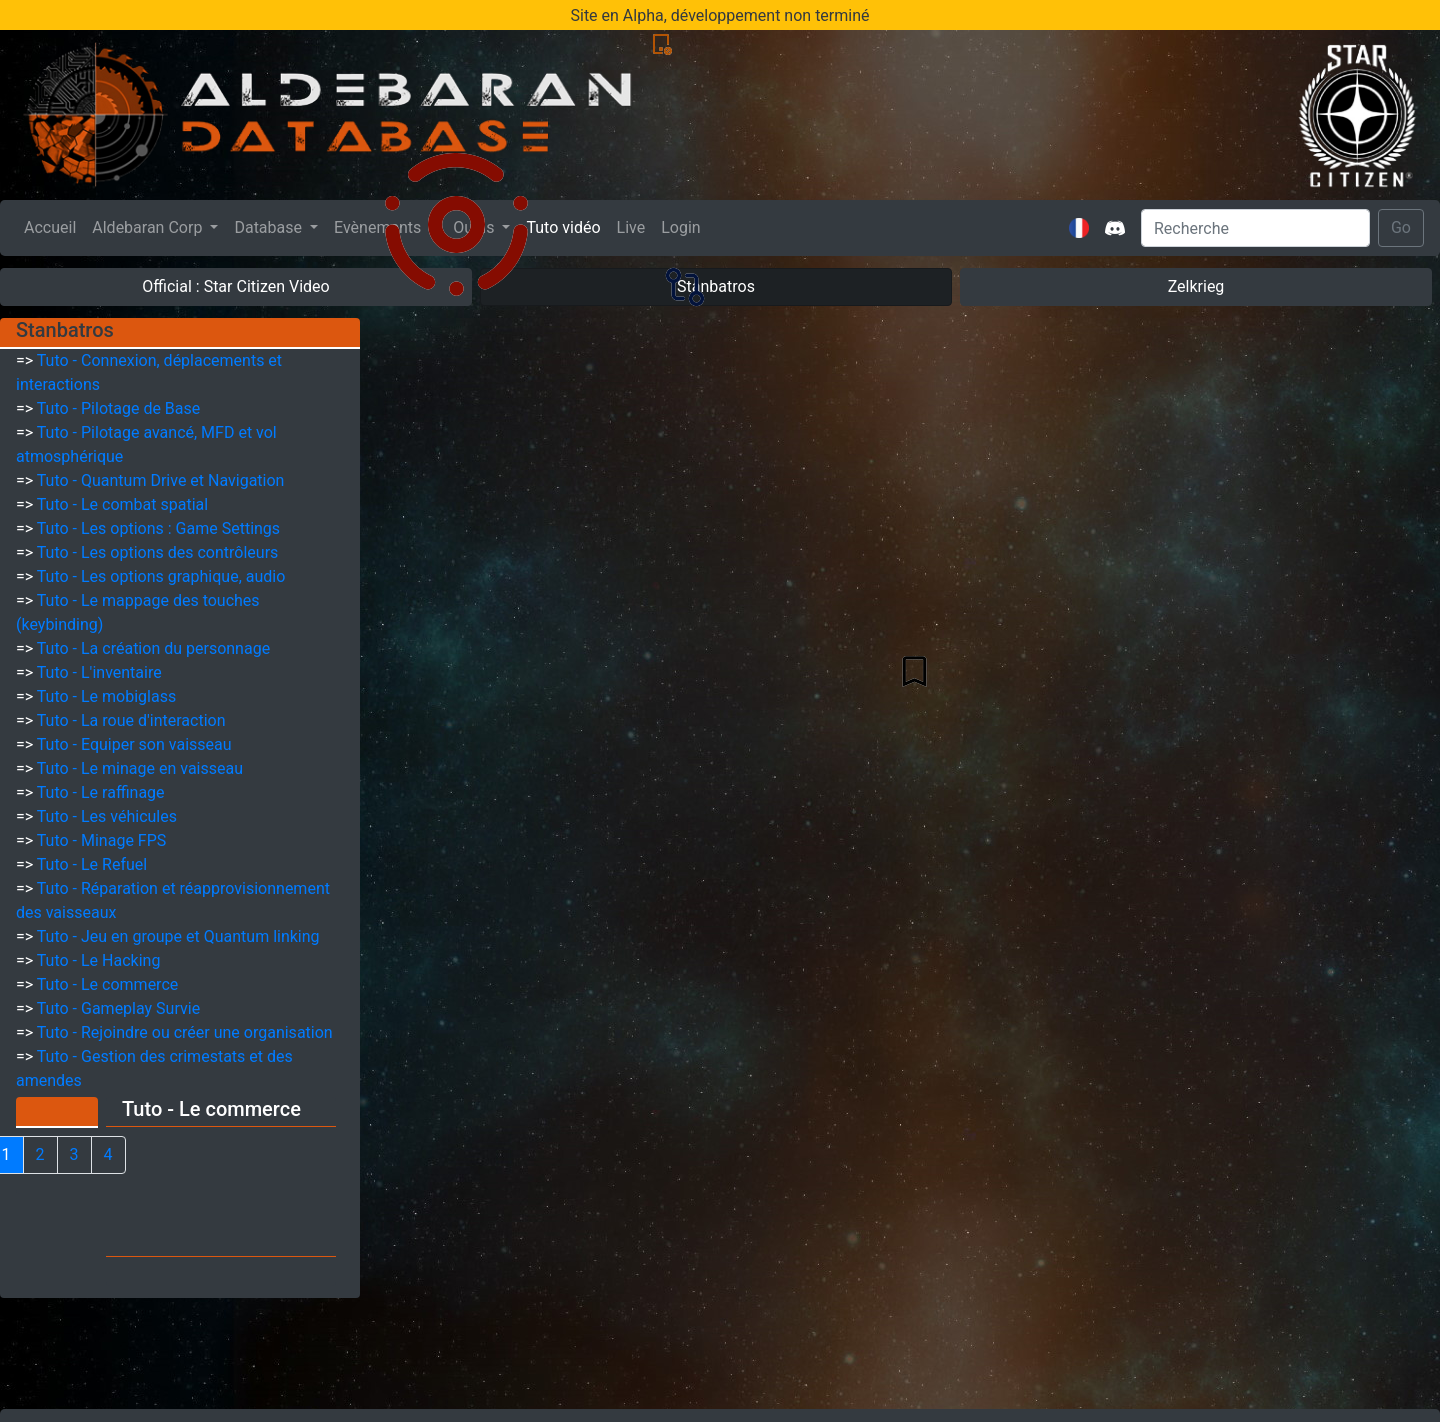 The height and width of the screenshot is (1422, 1440). What do you see at coordinates (685, 287) in the screenshot?
I see `compare branches or commits in a repository` at bounding box center [685, 287].